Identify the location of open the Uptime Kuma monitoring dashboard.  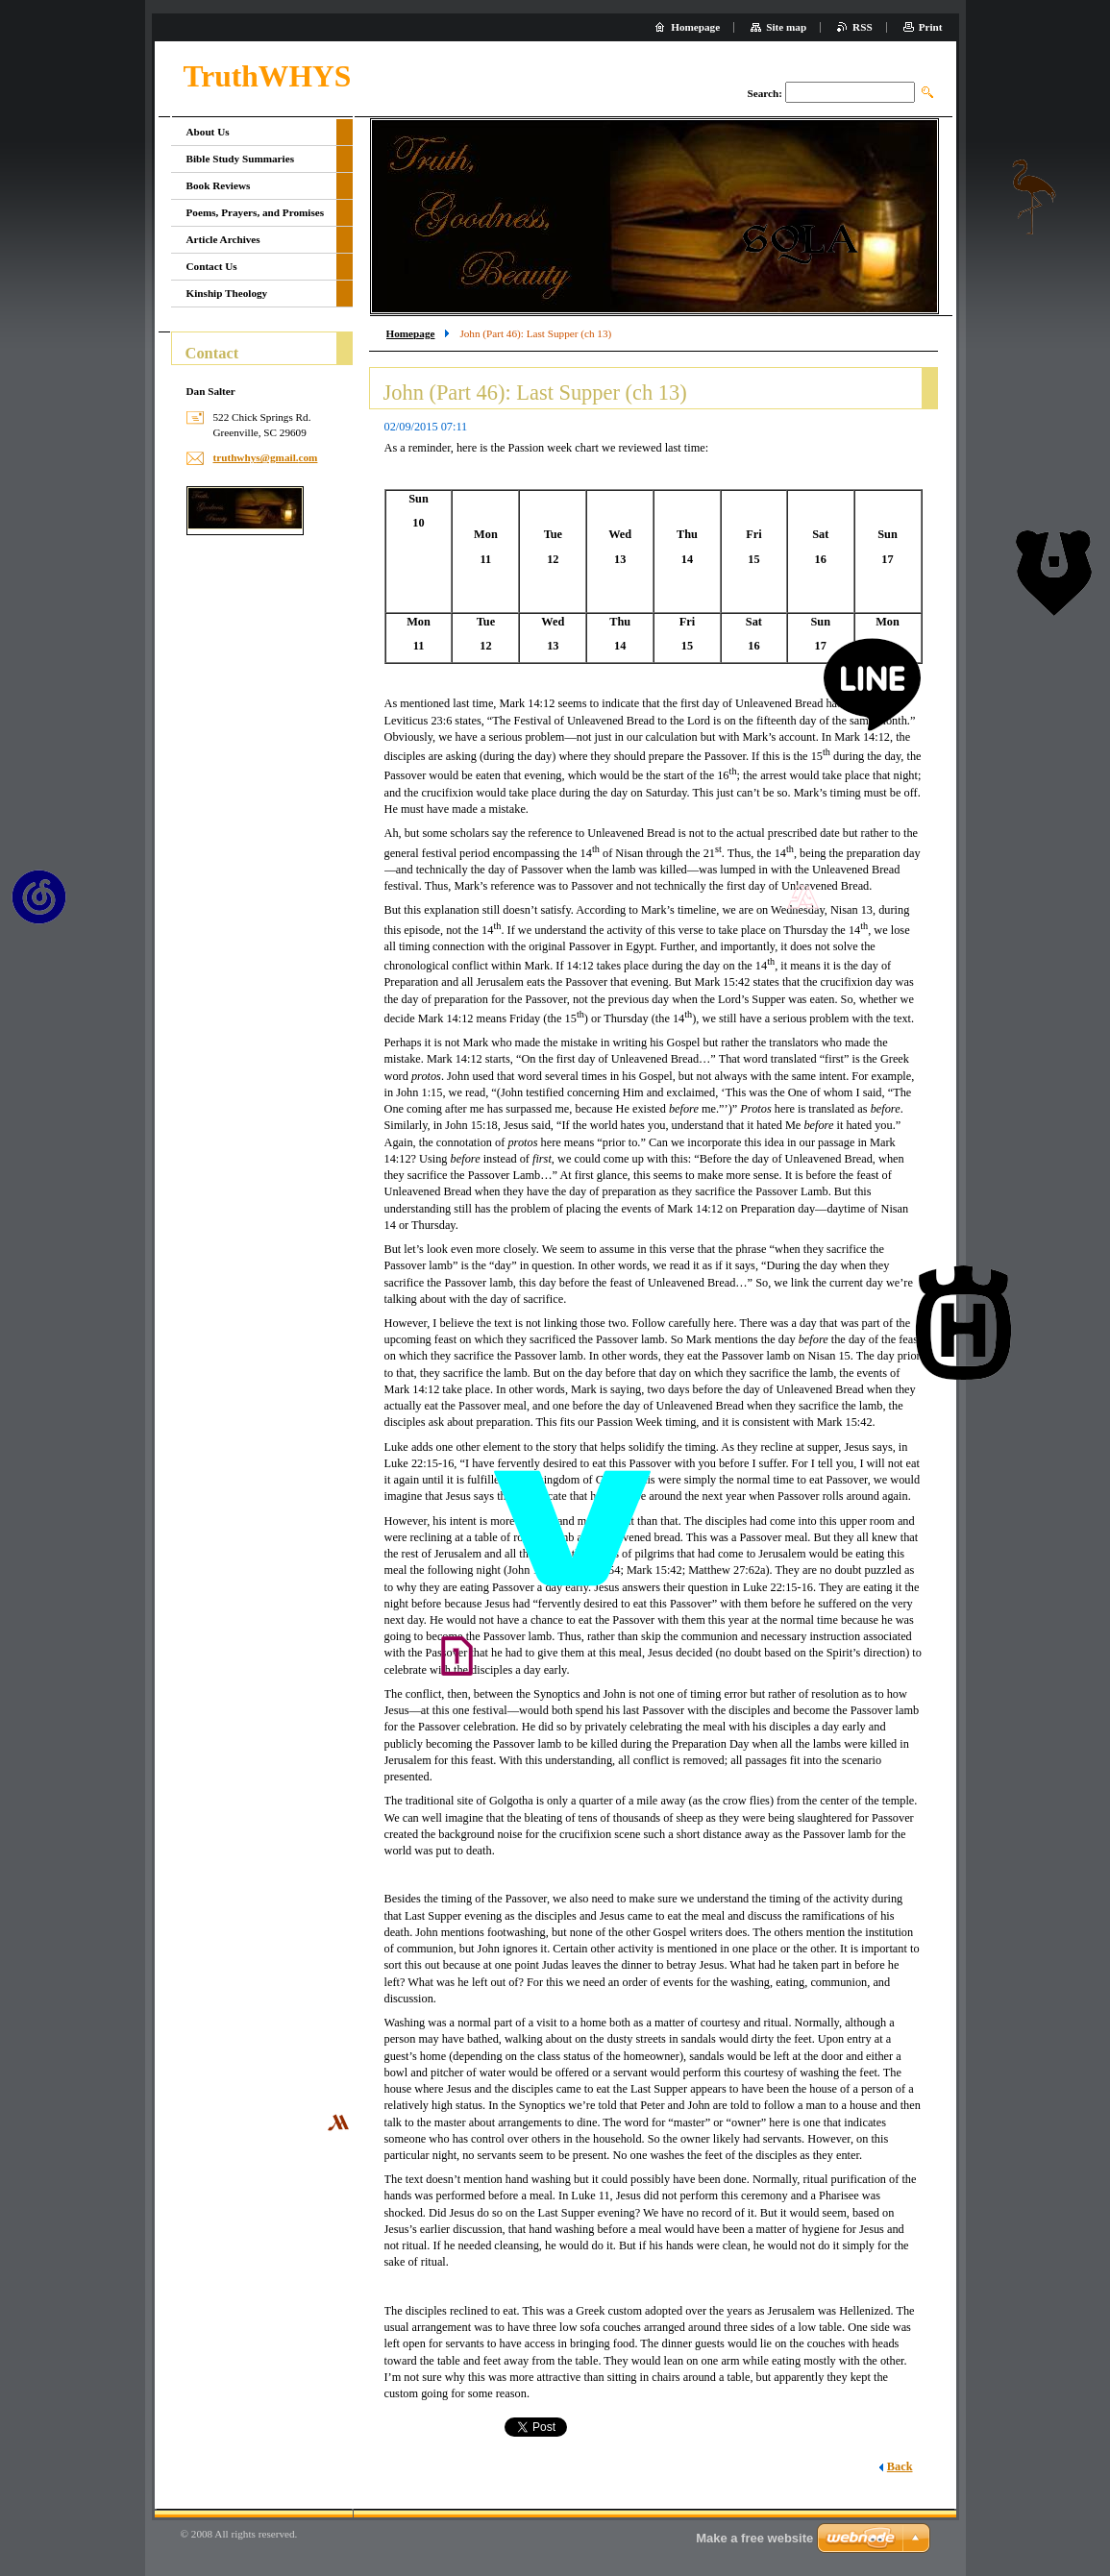
(1053, 573).